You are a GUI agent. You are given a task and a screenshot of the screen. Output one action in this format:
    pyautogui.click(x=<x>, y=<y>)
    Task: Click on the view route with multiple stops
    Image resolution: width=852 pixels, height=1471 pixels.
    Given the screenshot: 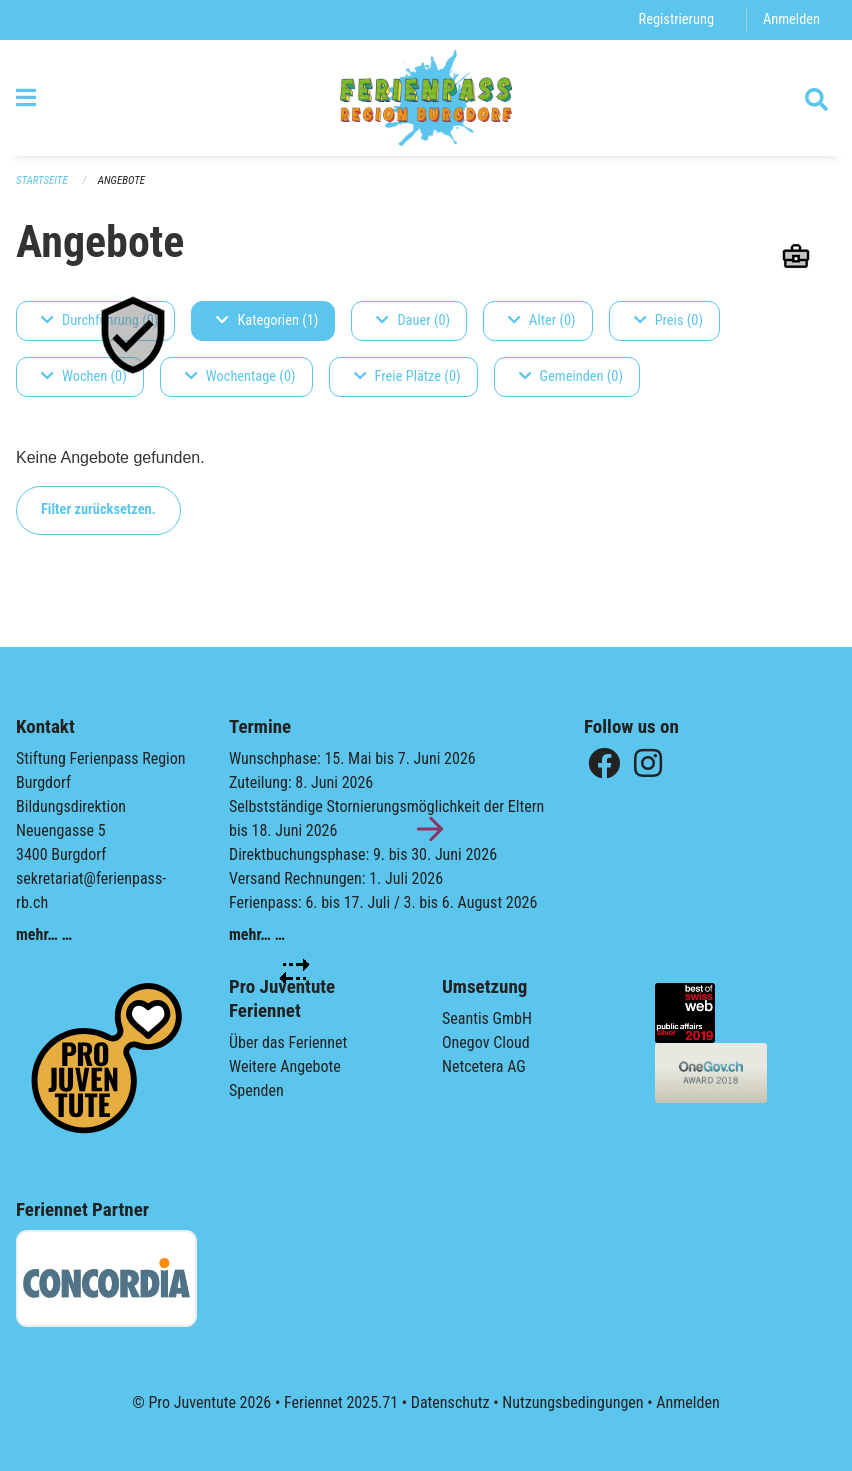 What is the action you would take?
    pyautogui.click(x=294, y=971)
    